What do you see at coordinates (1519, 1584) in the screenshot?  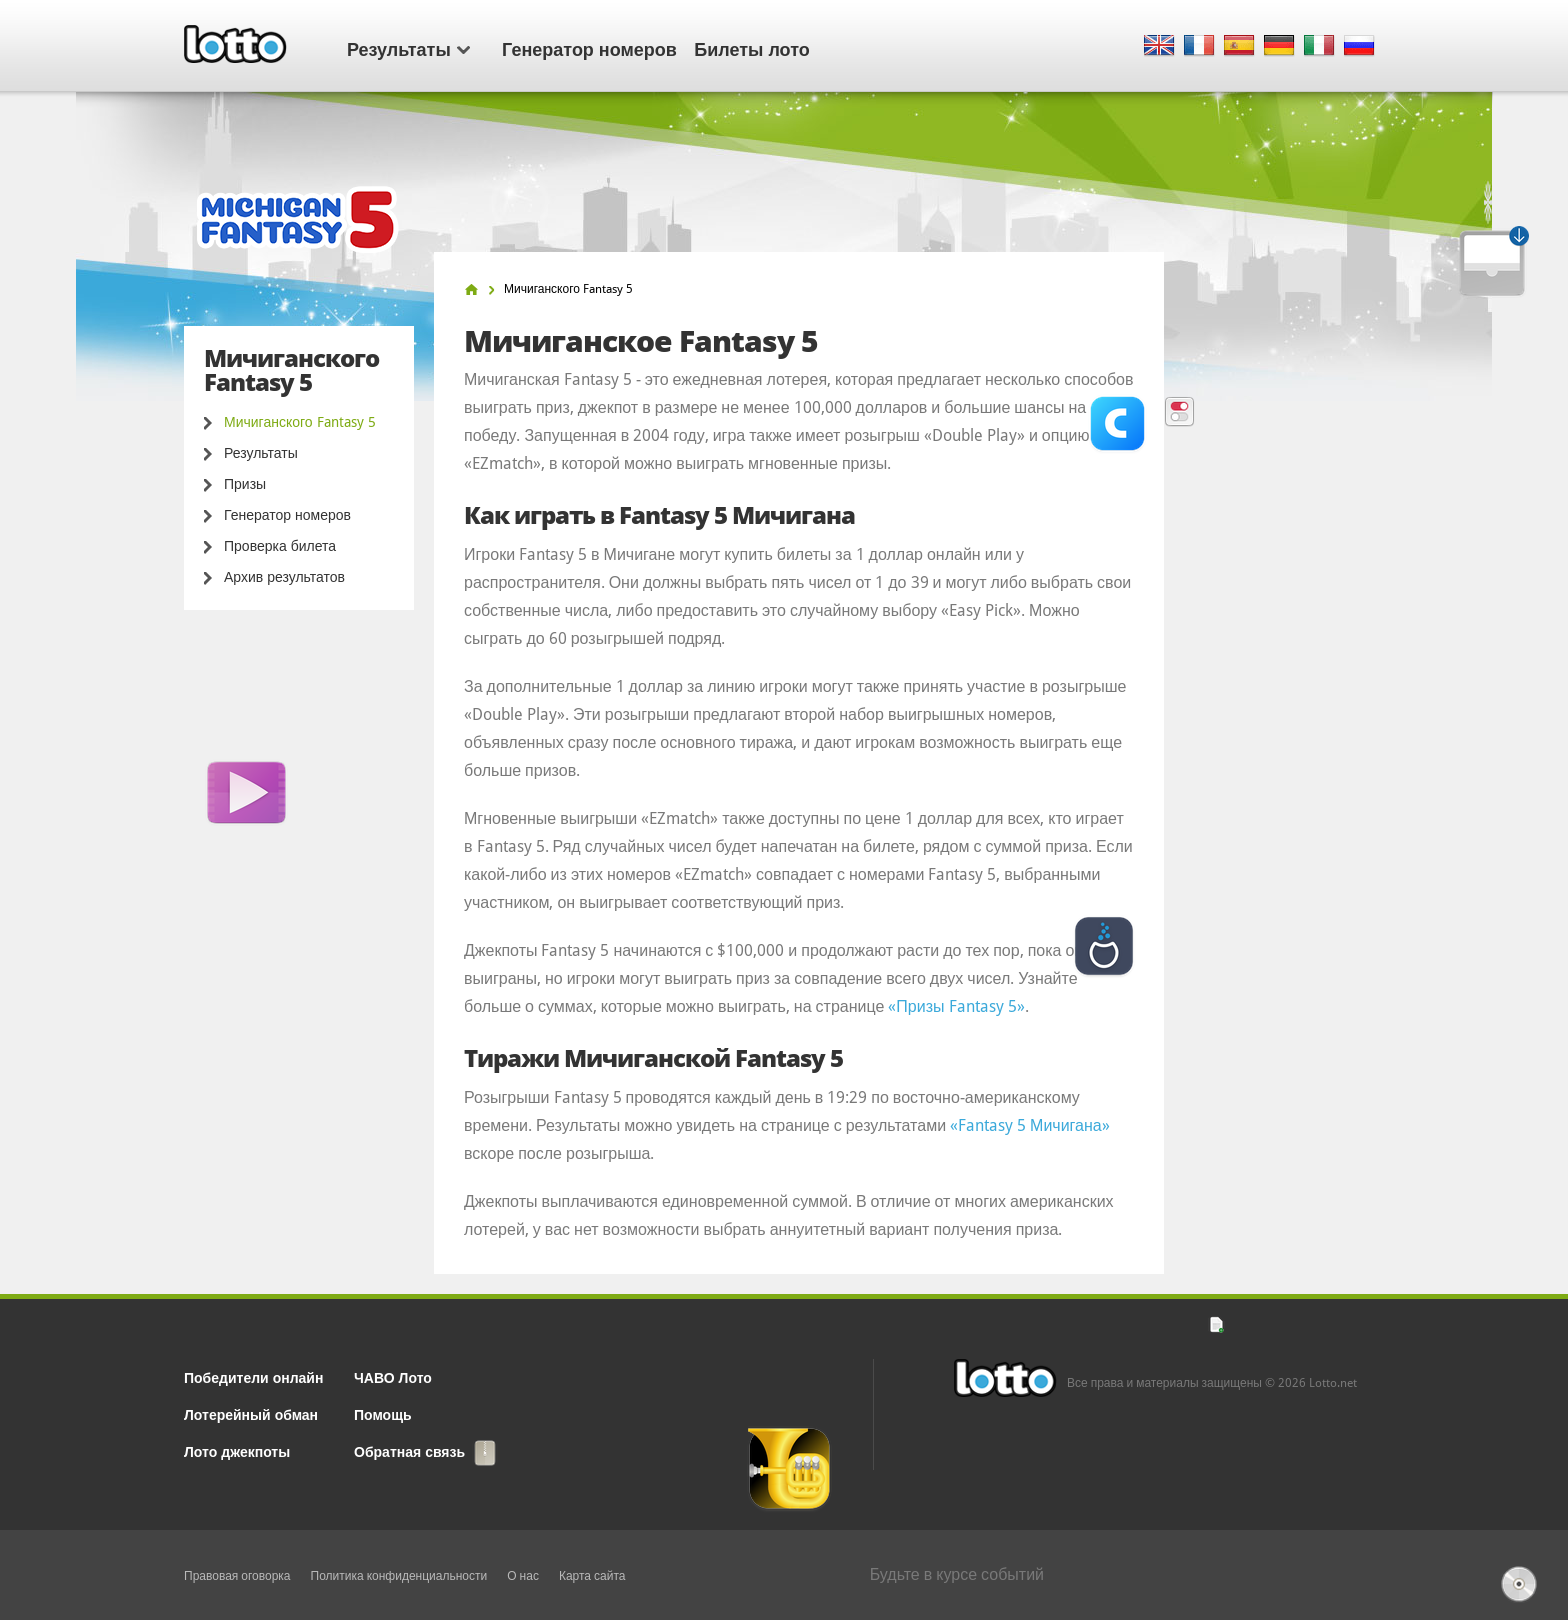 I see `access CD/DVD drive or disc reader` at bounding box center [1519, 1584].